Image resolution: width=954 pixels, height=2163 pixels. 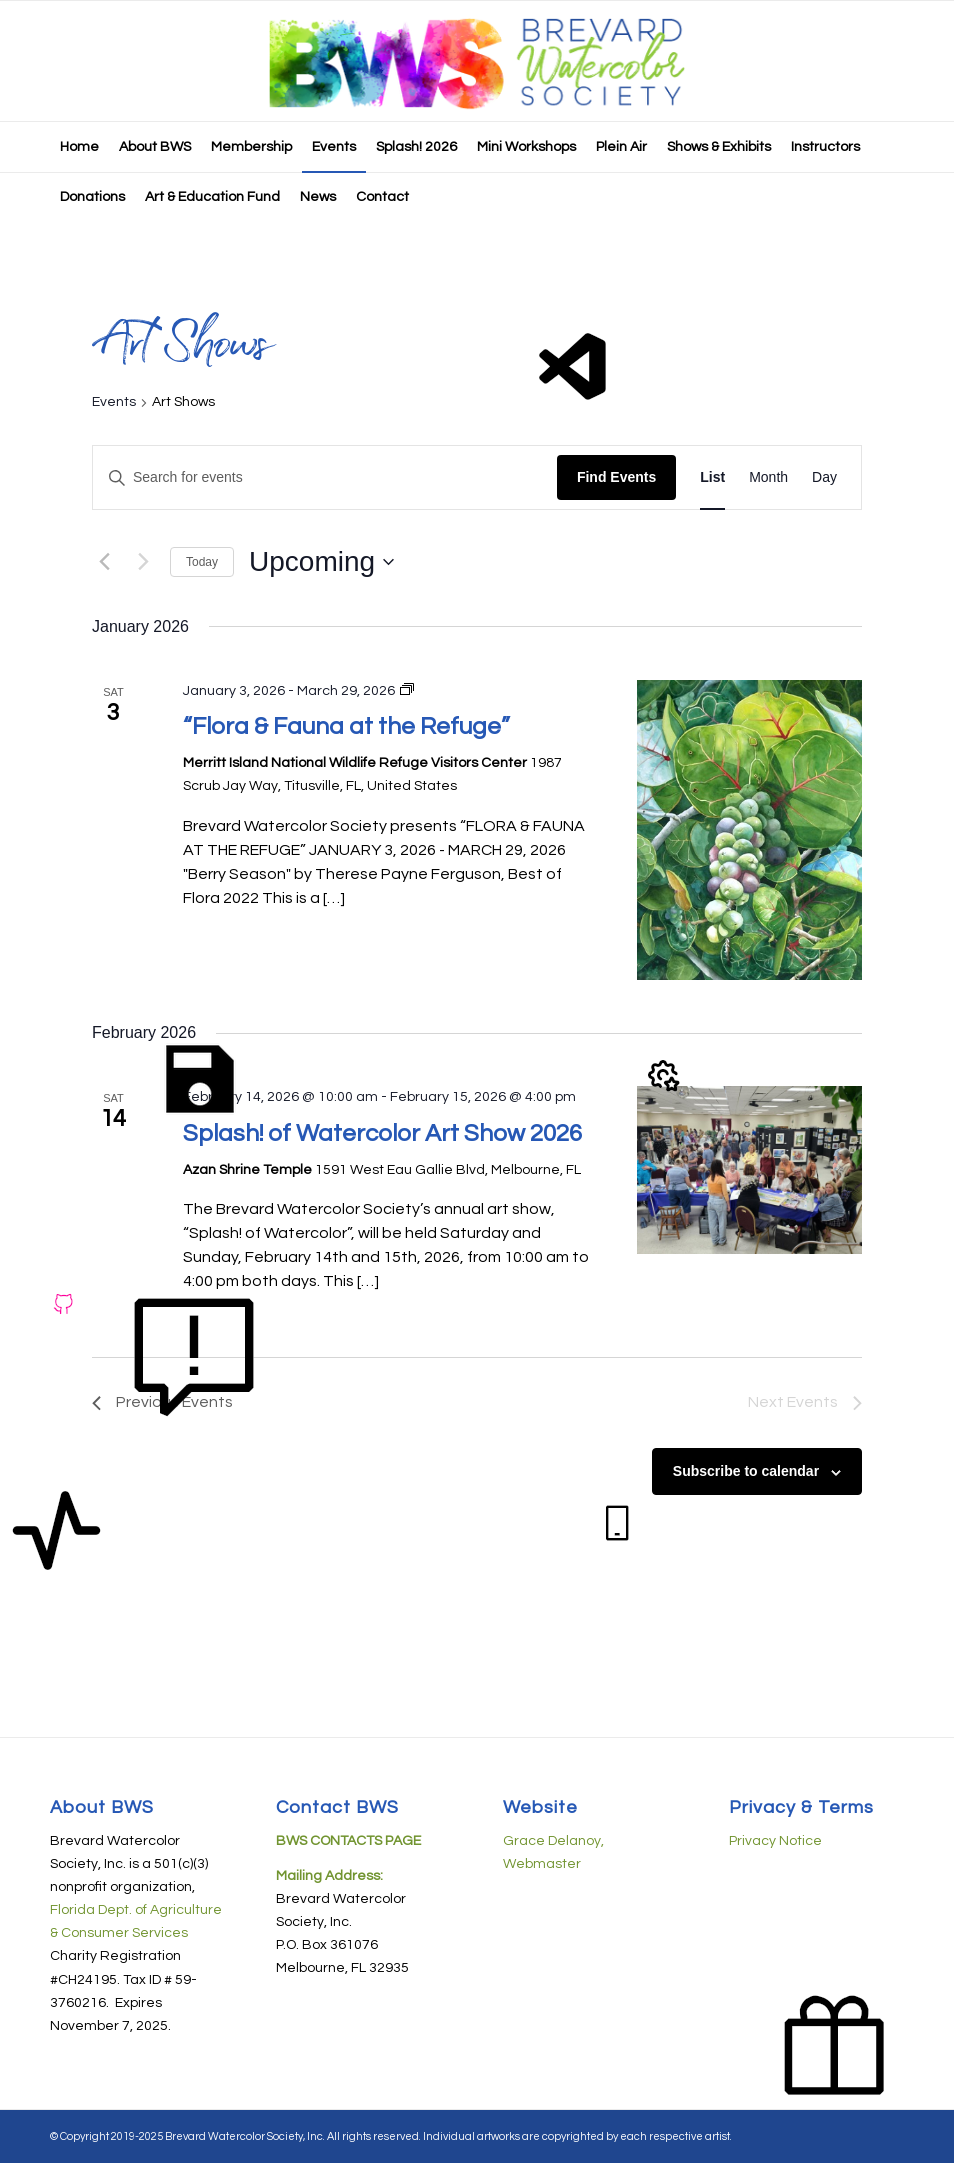 I want to click on open Visual Studio Code, so click(x=575, y=369).